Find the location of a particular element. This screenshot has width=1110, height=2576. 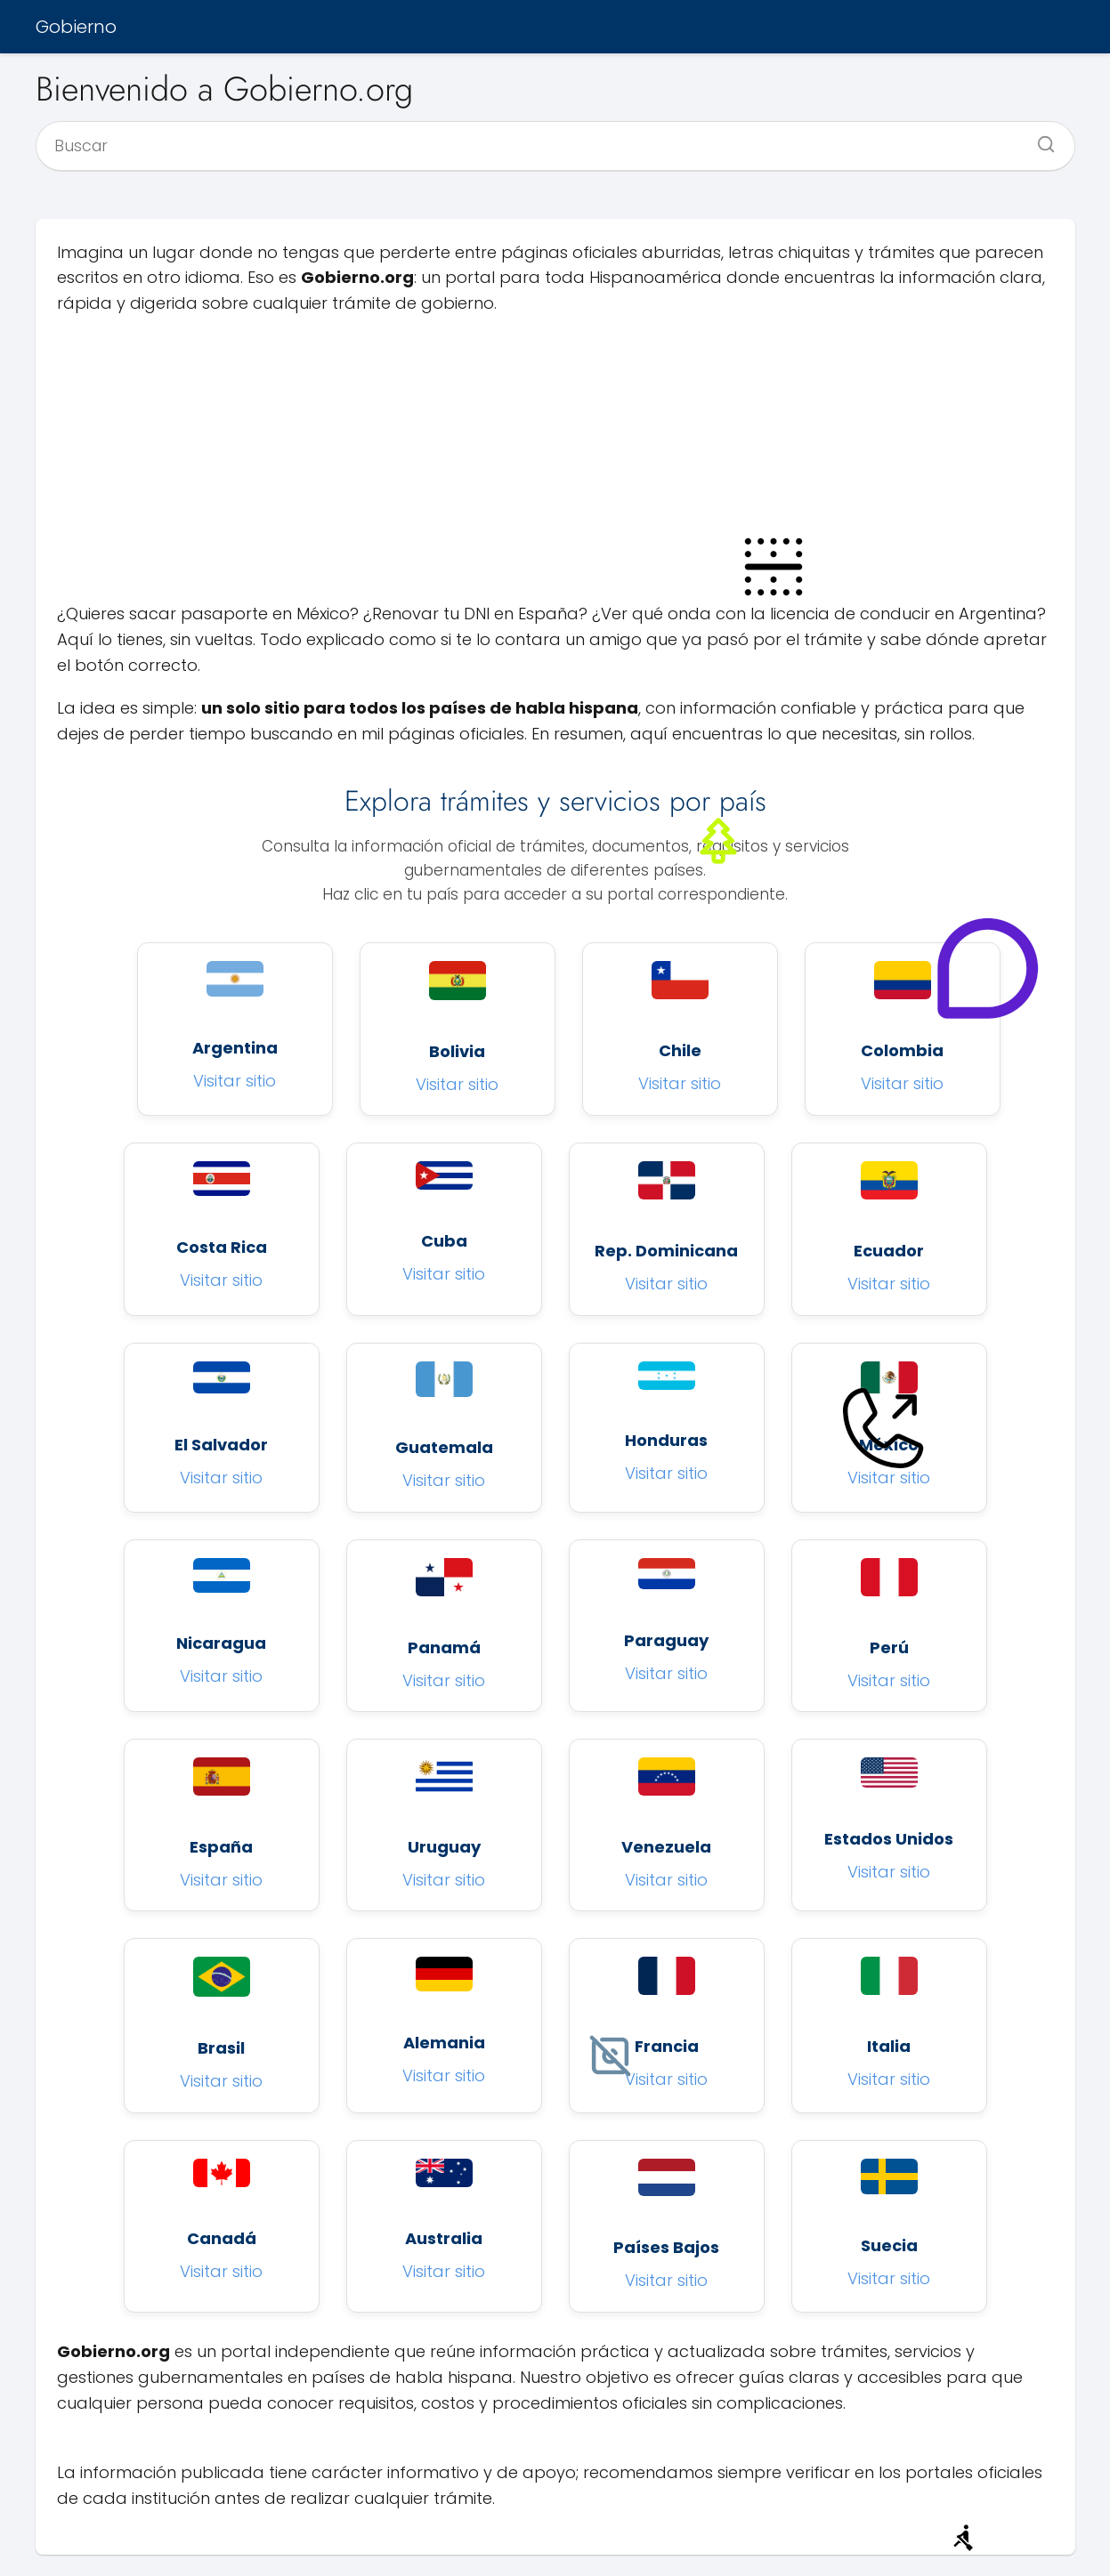

access rowing or kayaking activities is located at coordinates (962, 2537).